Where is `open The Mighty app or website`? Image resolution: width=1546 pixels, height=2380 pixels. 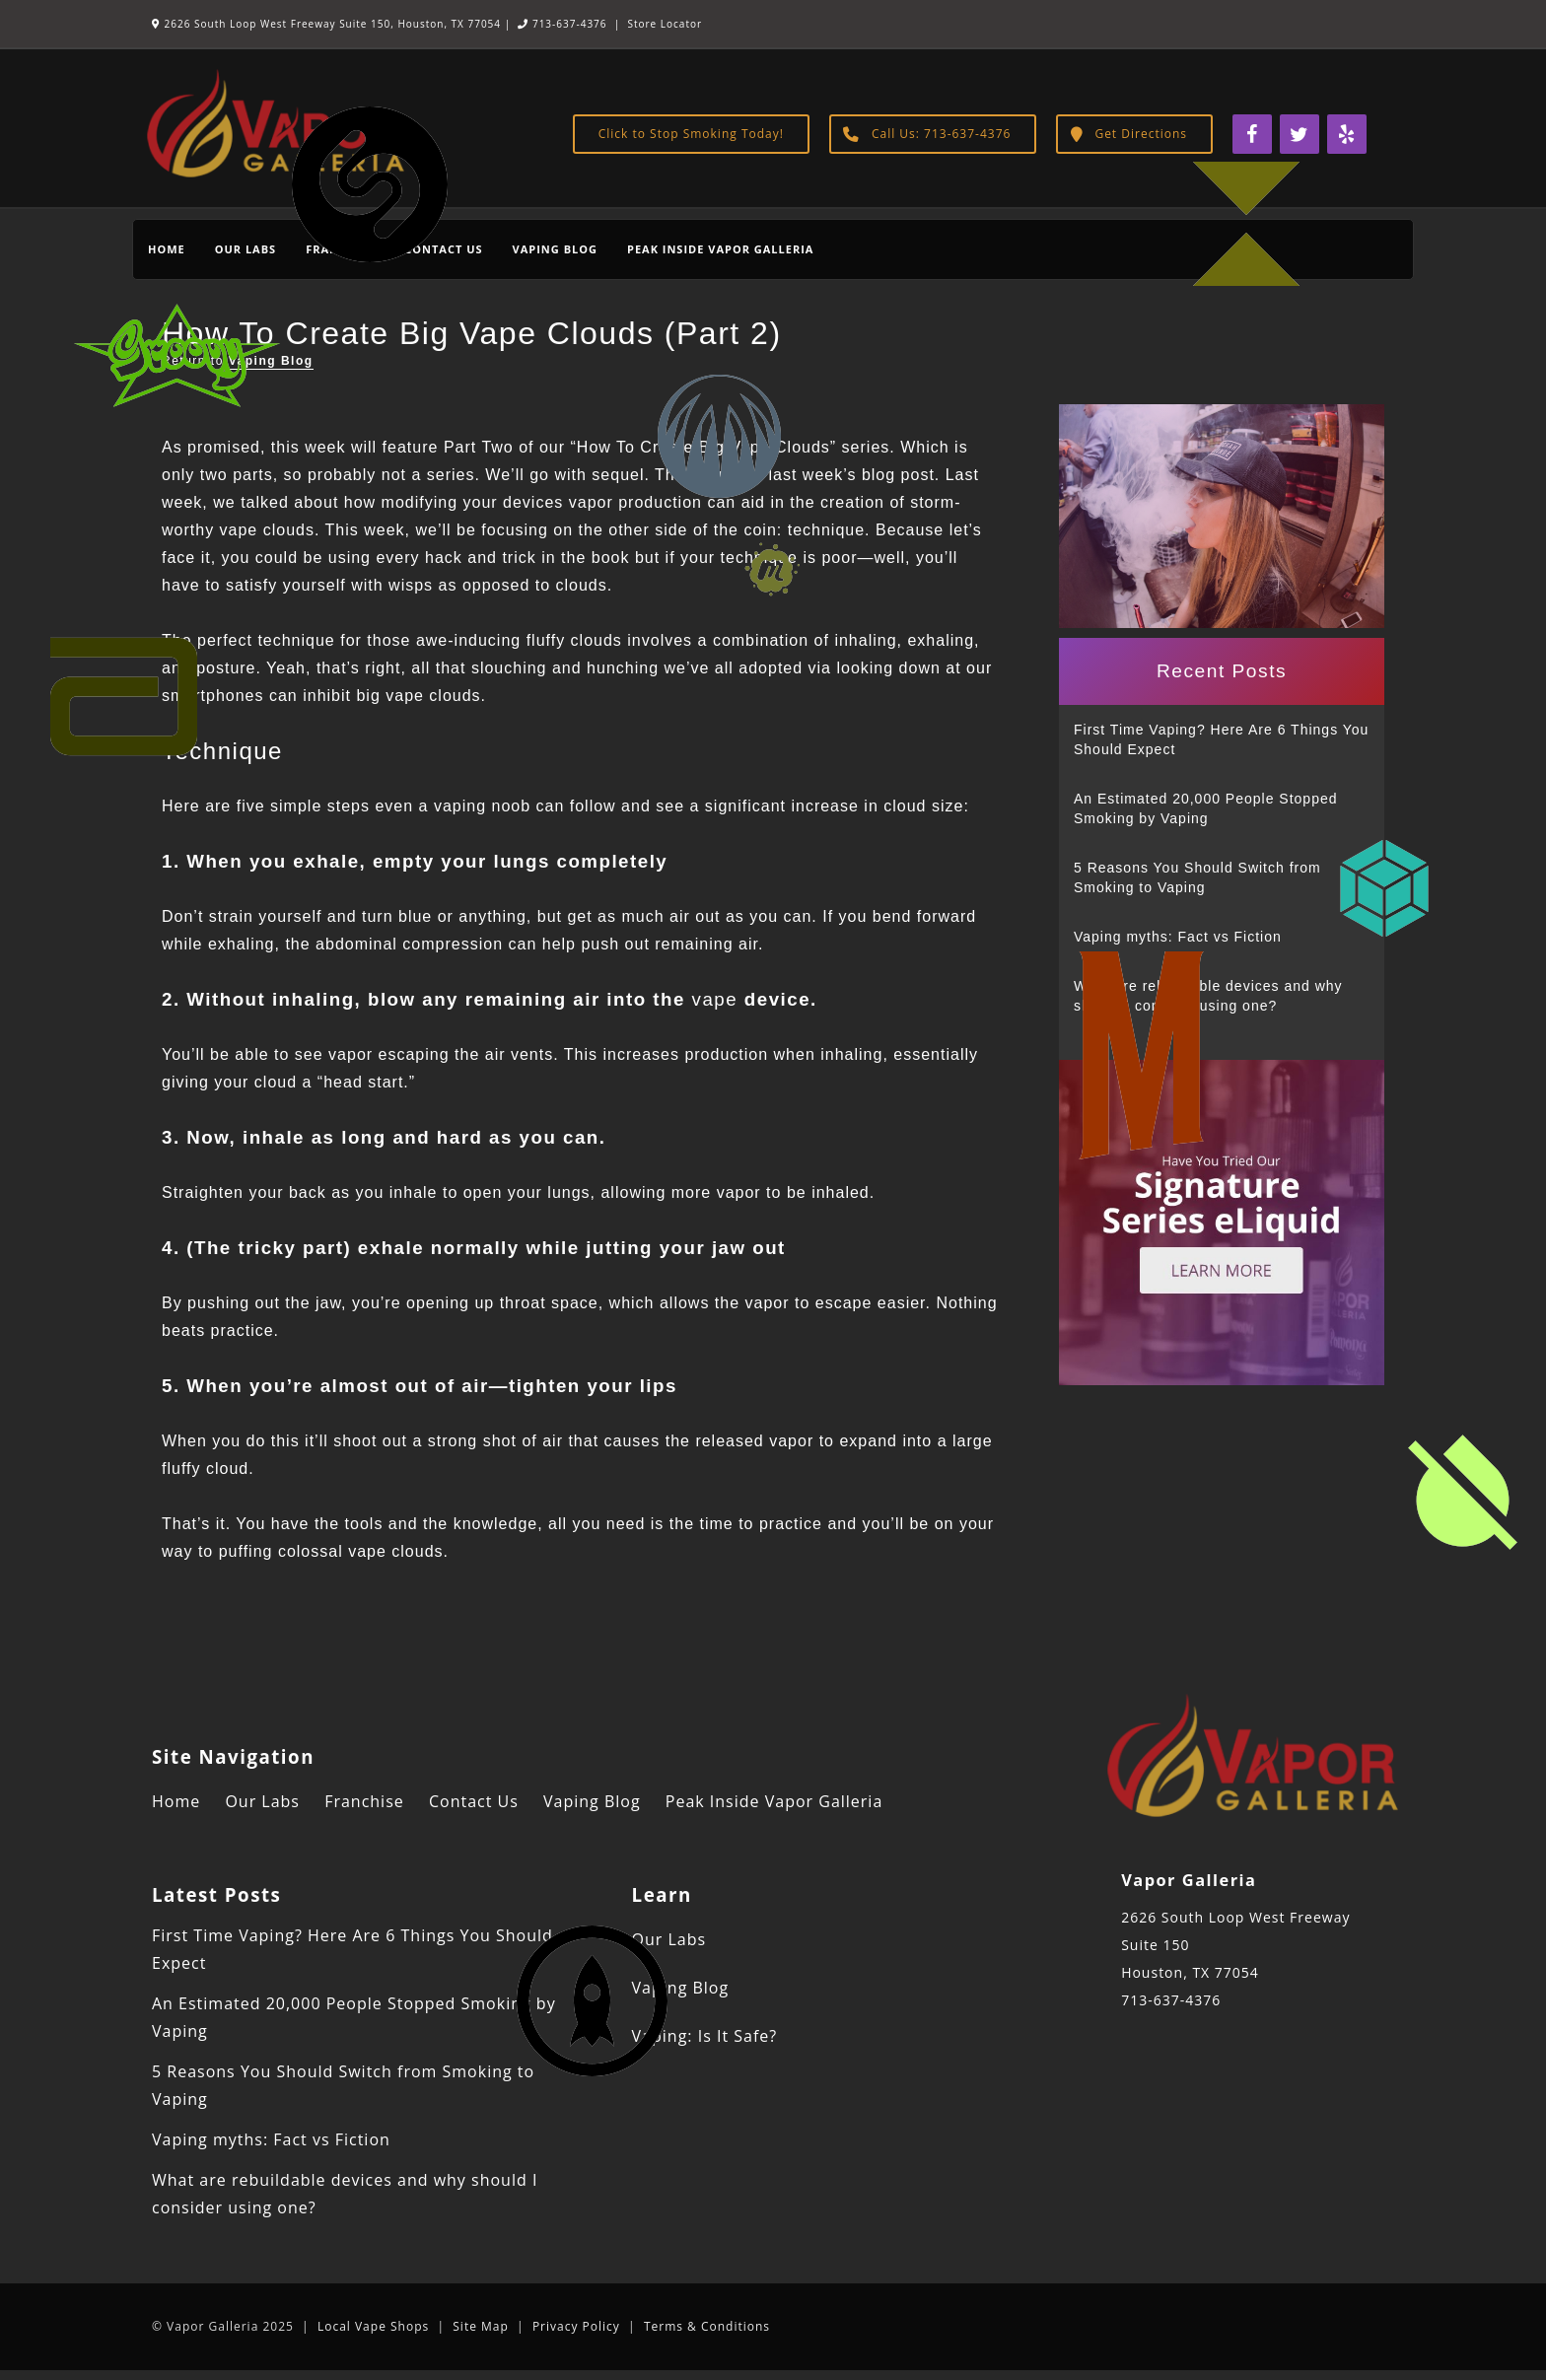 open The Mighty app or website is located at coordinates (1141, 1055).